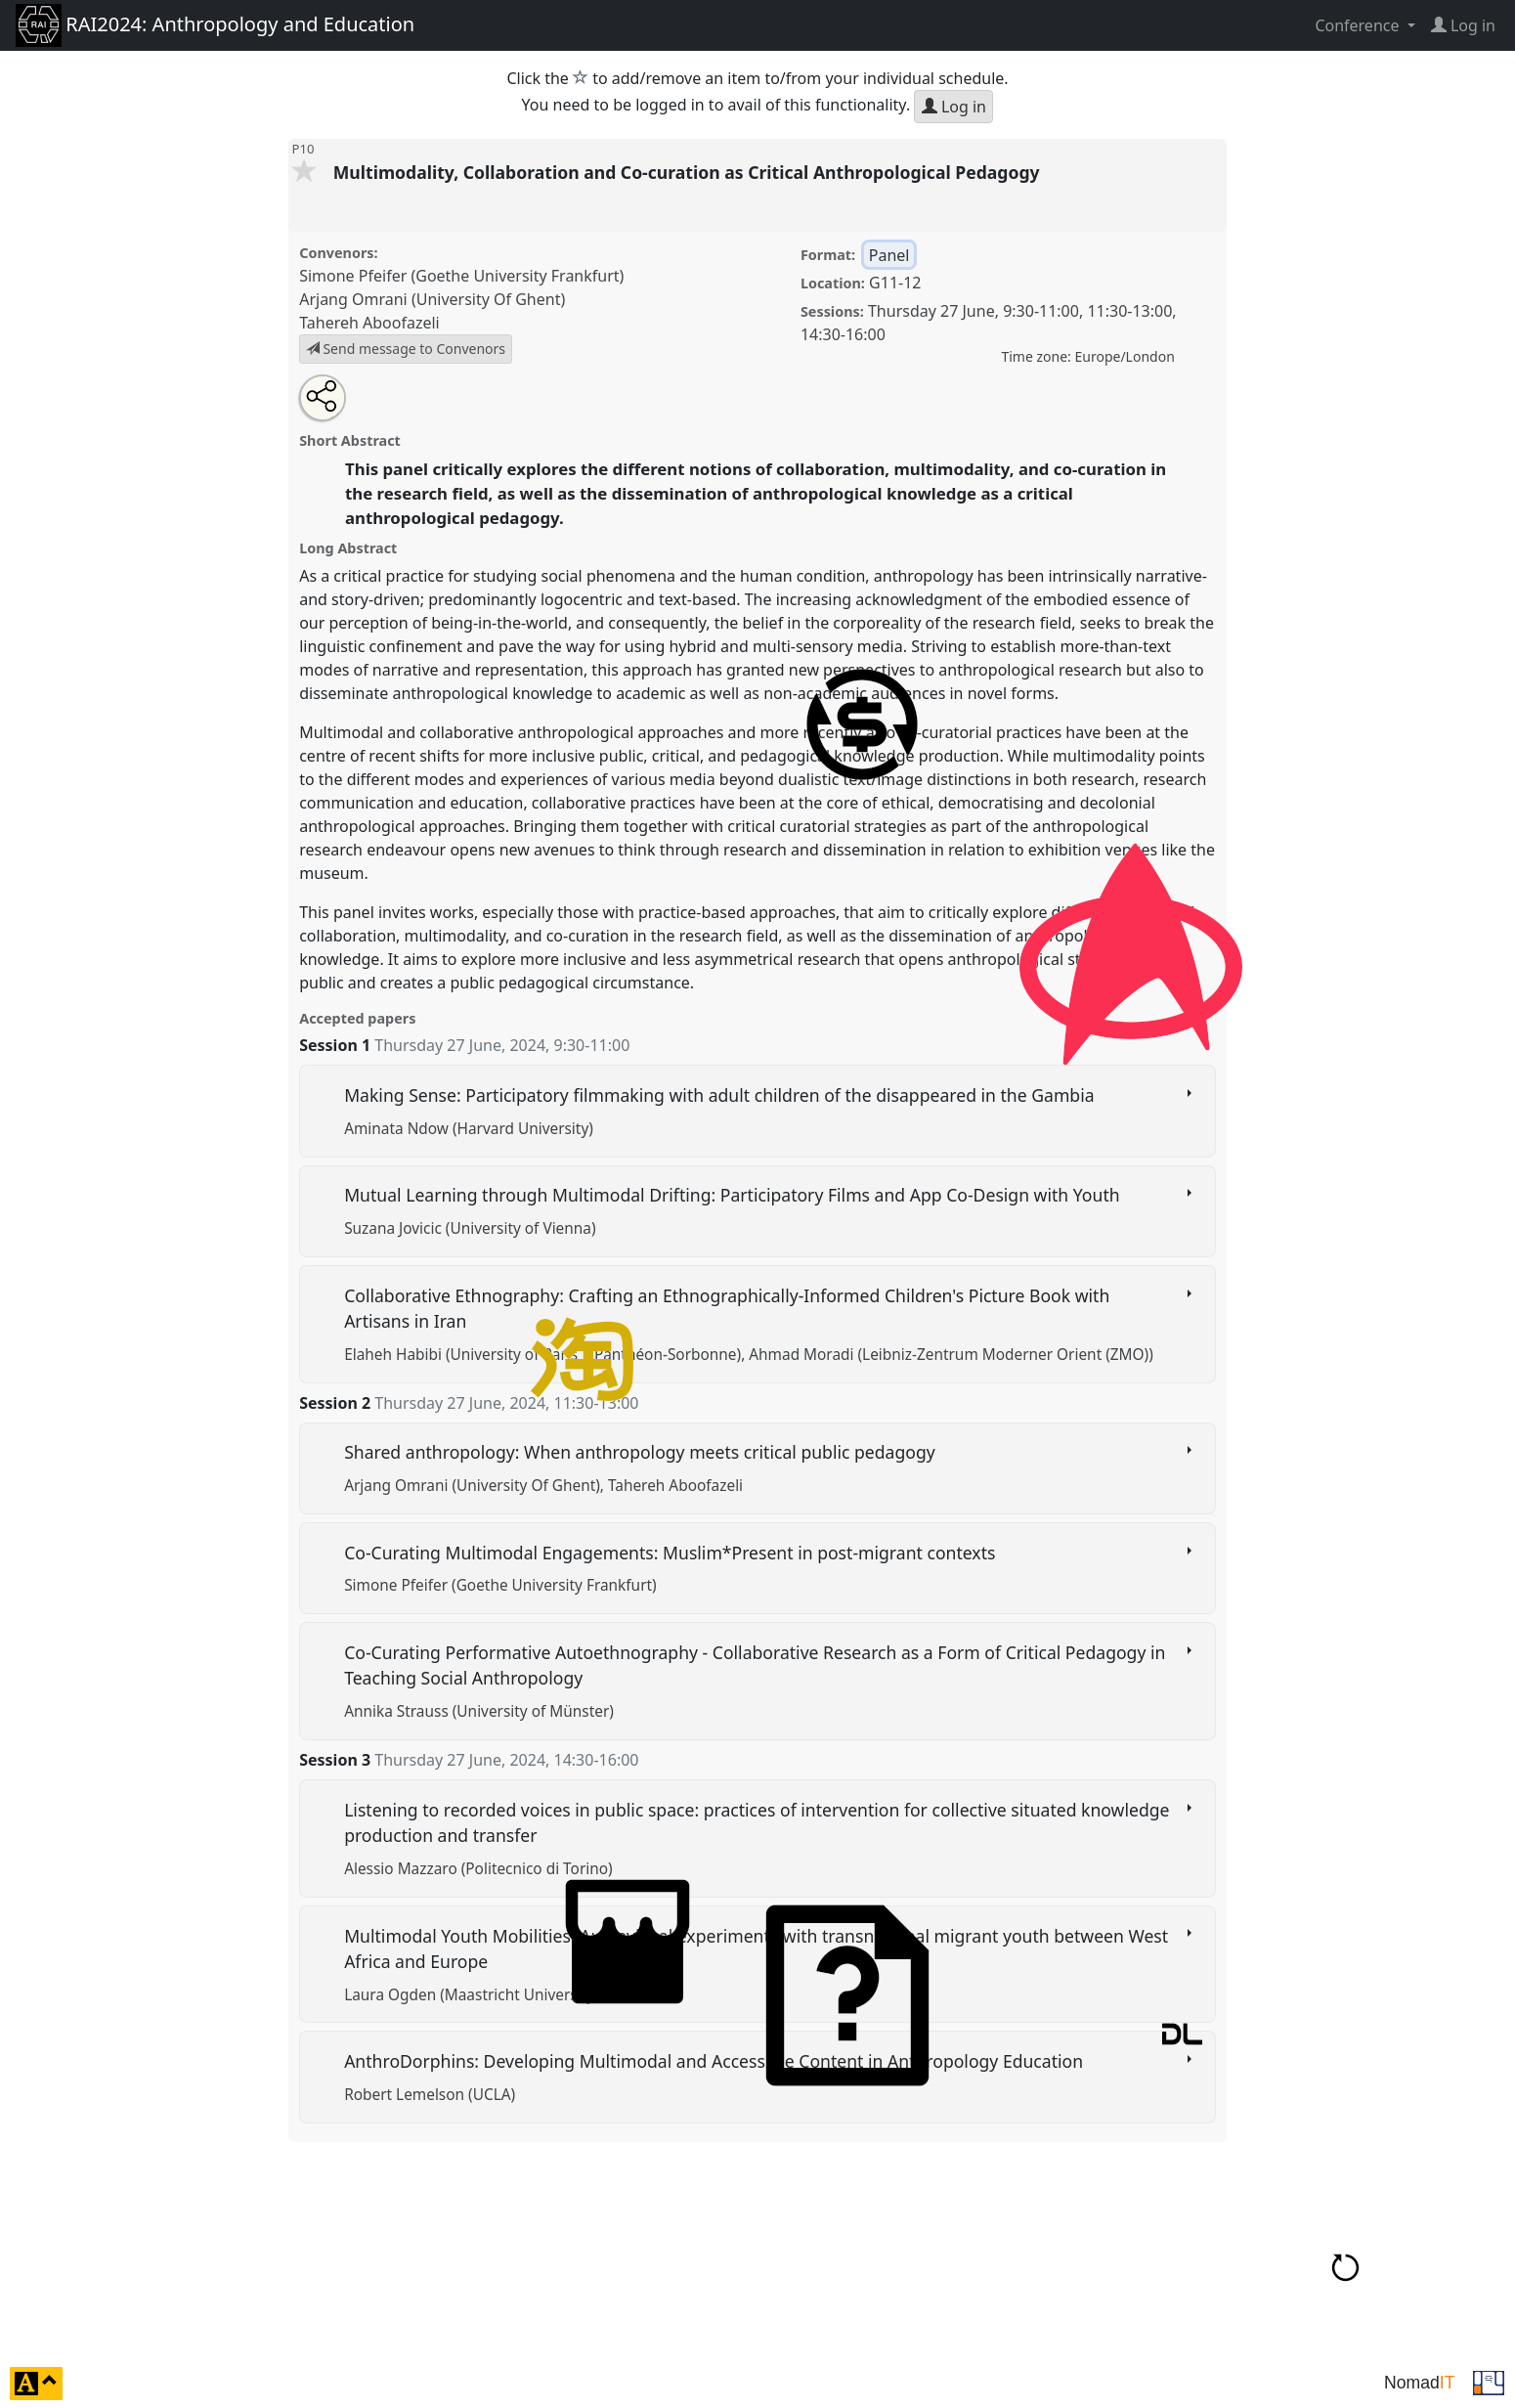  What do you see at coordinates (581, 1359) in the screenshot?
I see `open Taobao app` at bounding box center [581, 1359].